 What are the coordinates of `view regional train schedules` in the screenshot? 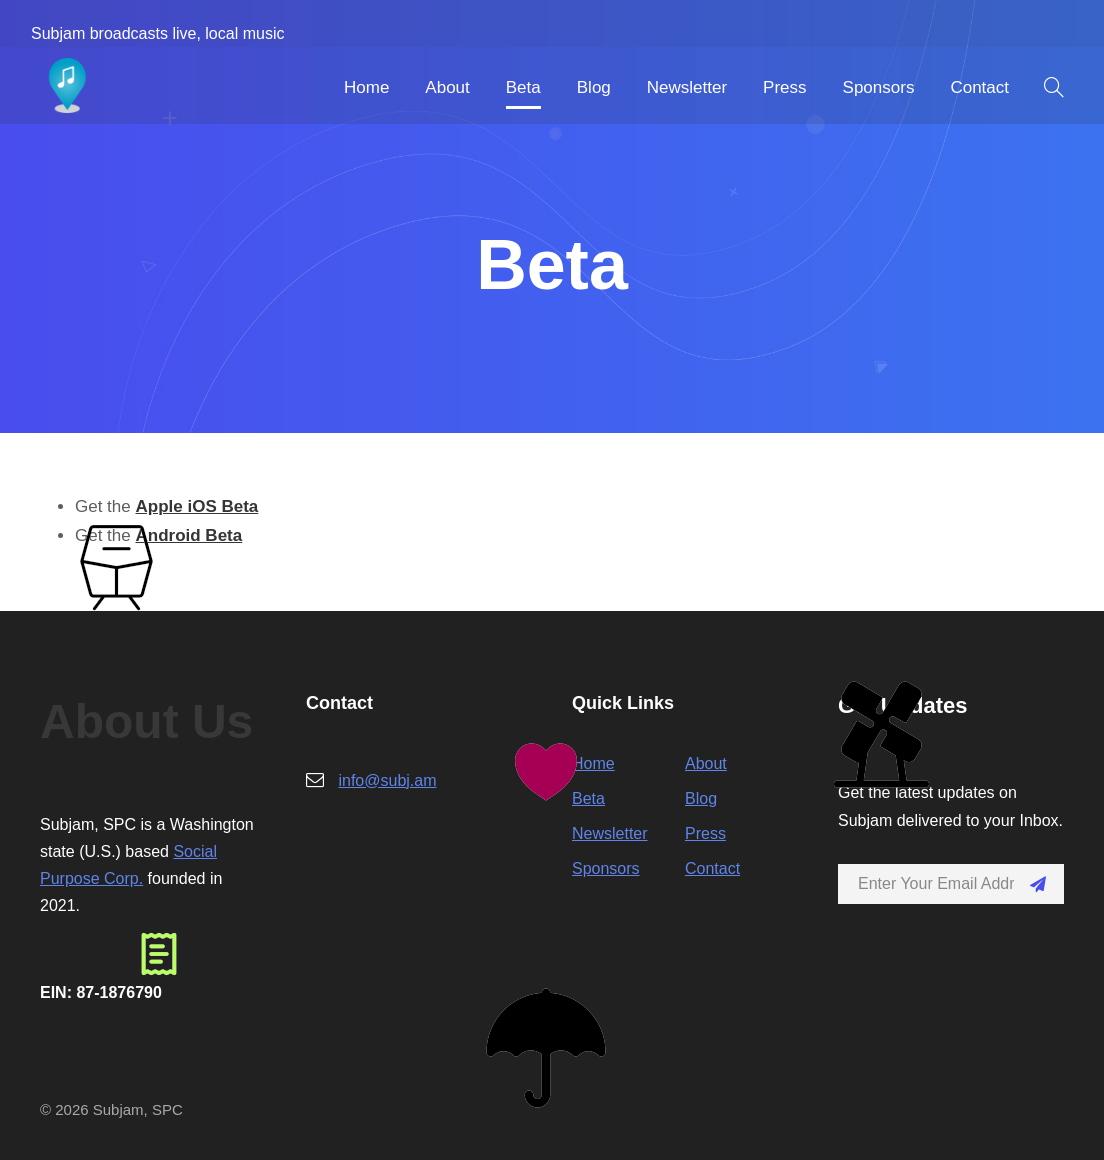 It's located at (116, 564).